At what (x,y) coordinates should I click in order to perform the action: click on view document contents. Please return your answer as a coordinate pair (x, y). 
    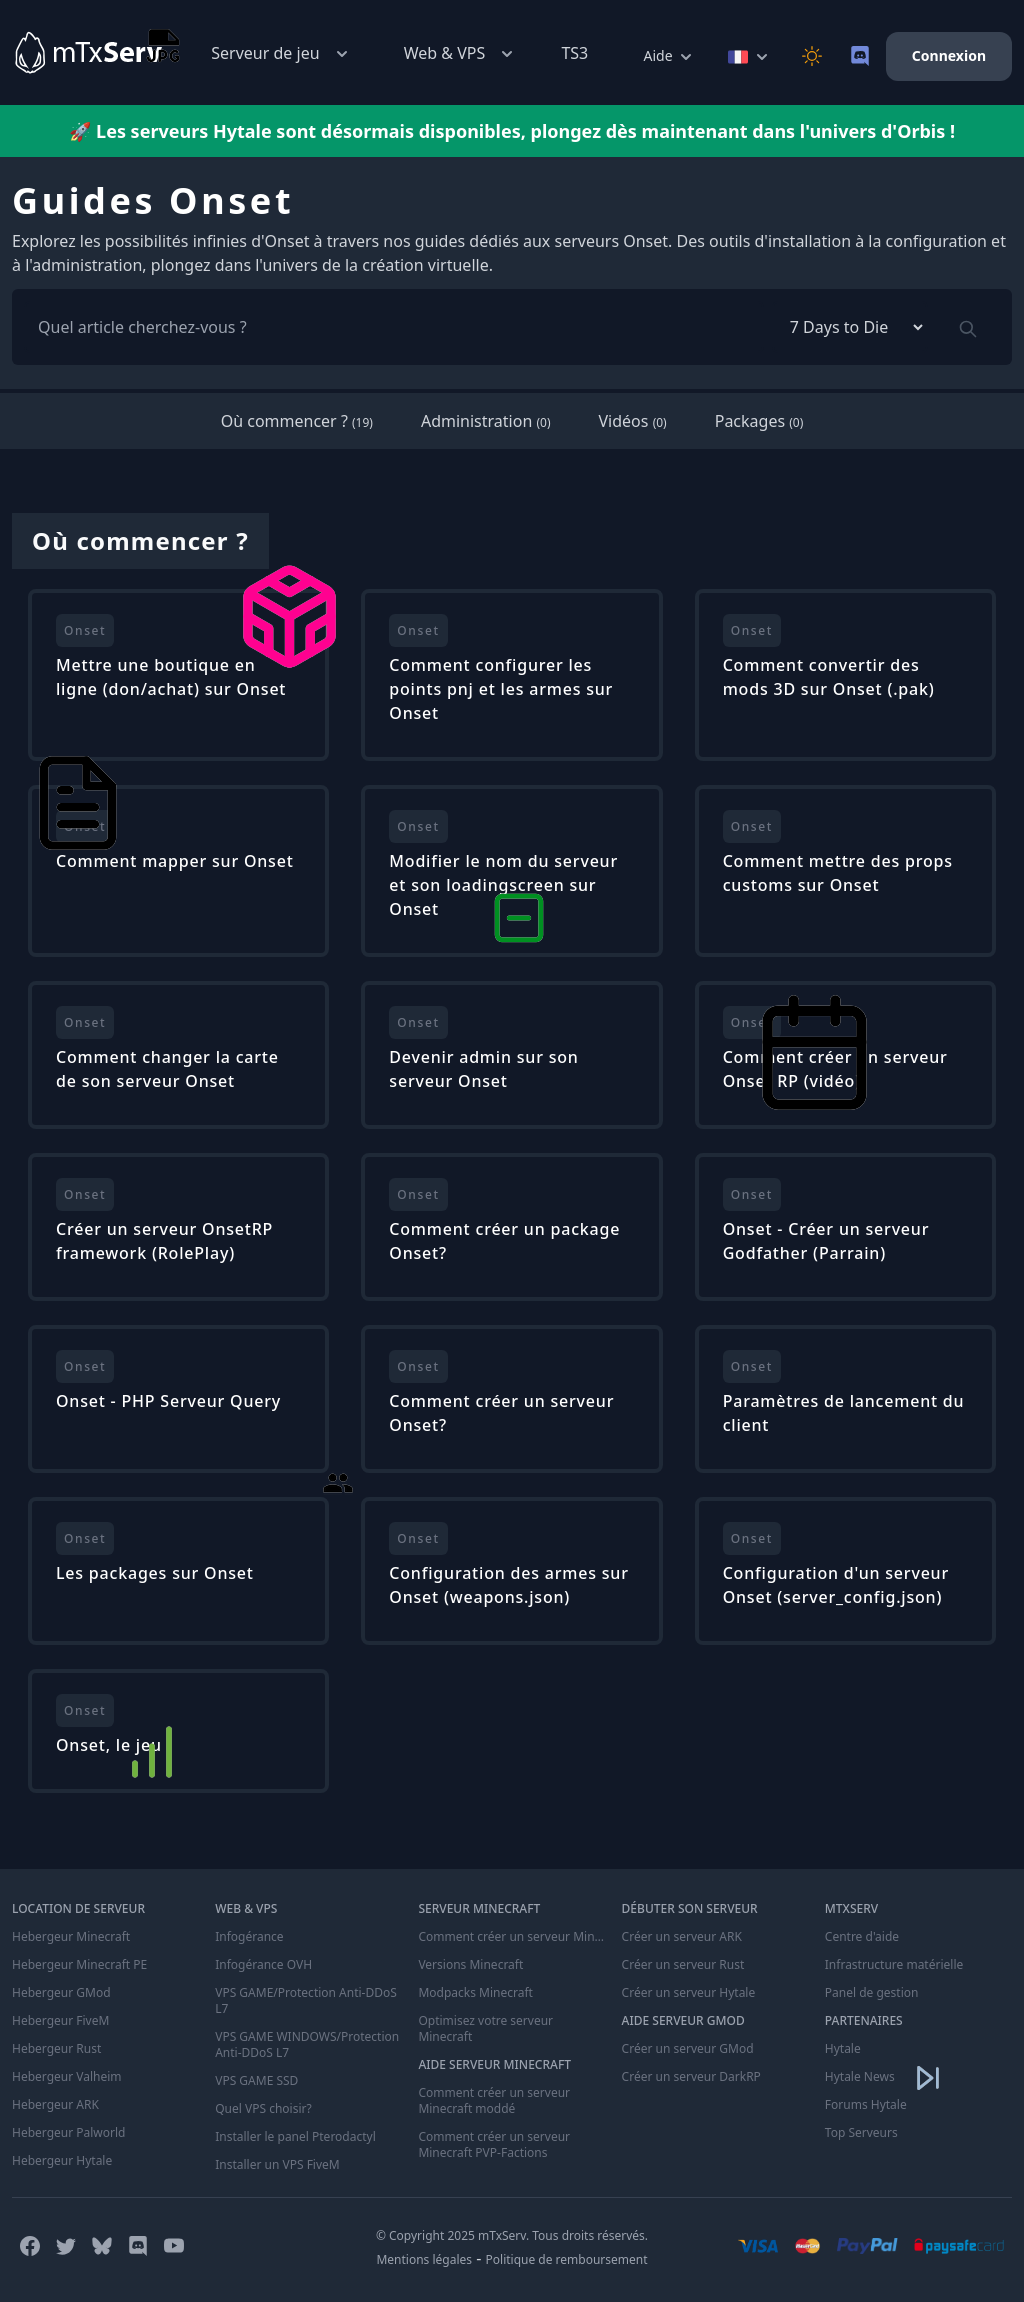
    Looking at the image, I should click on (78, 803).